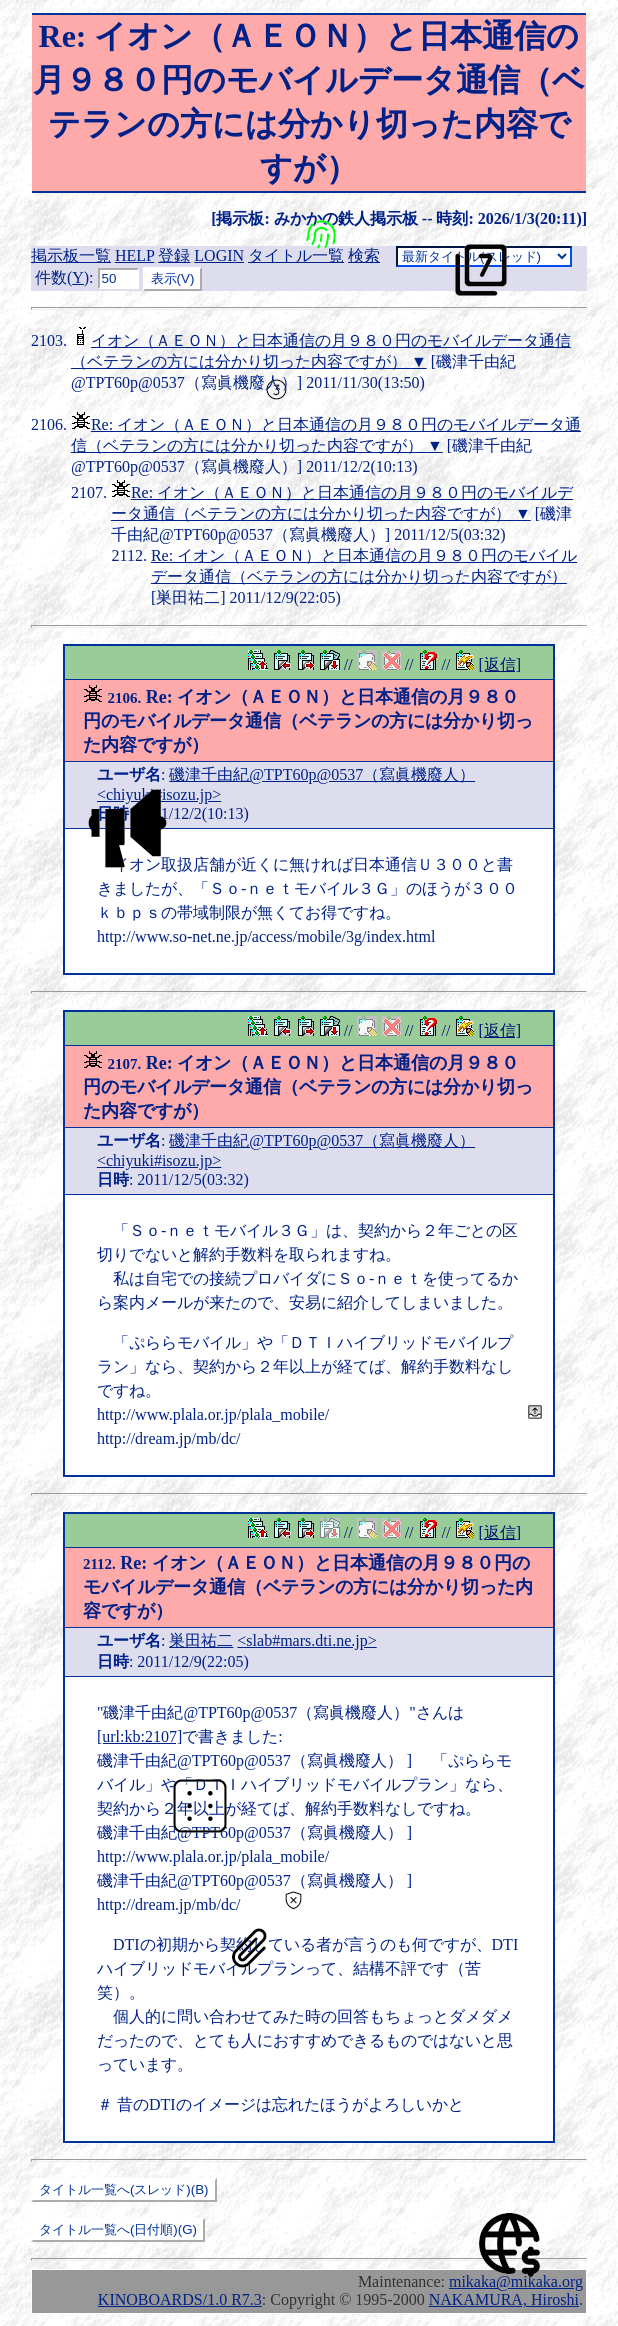 The height and width of the screenshot is (2326, 618). Describe the element at coordinates (481, 270) in the screenshot. I see `filter or view item 7 in a series` at that location.